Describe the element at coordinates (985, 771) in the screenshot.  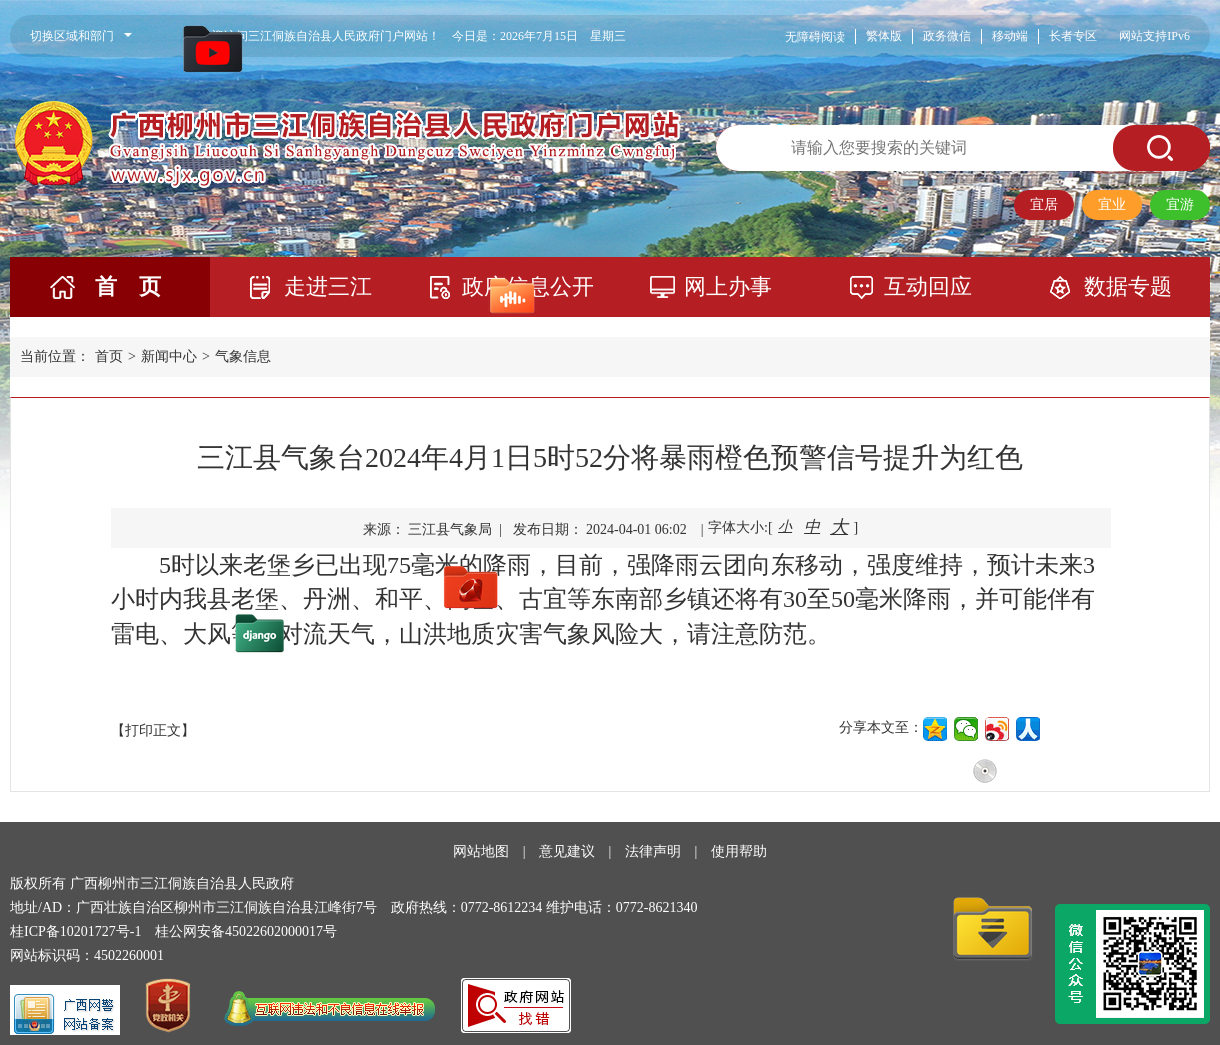
I see `indicates a blank CD-R disc ready for burning` at that location.